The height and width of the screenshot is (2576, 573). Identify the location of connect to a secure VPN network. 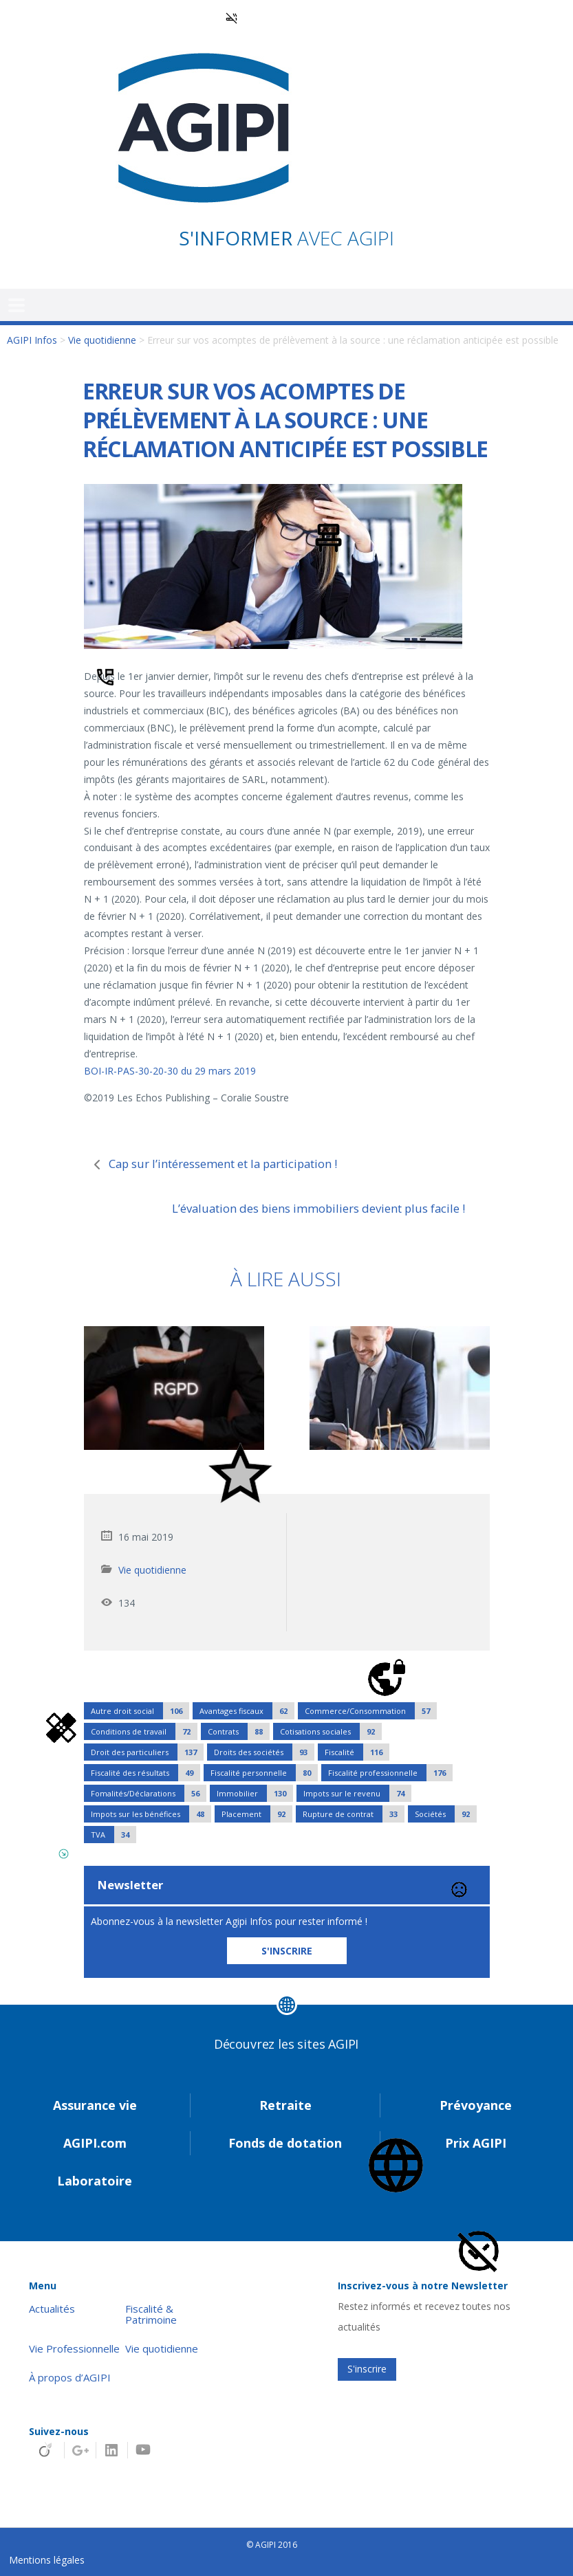
(387, 1677).